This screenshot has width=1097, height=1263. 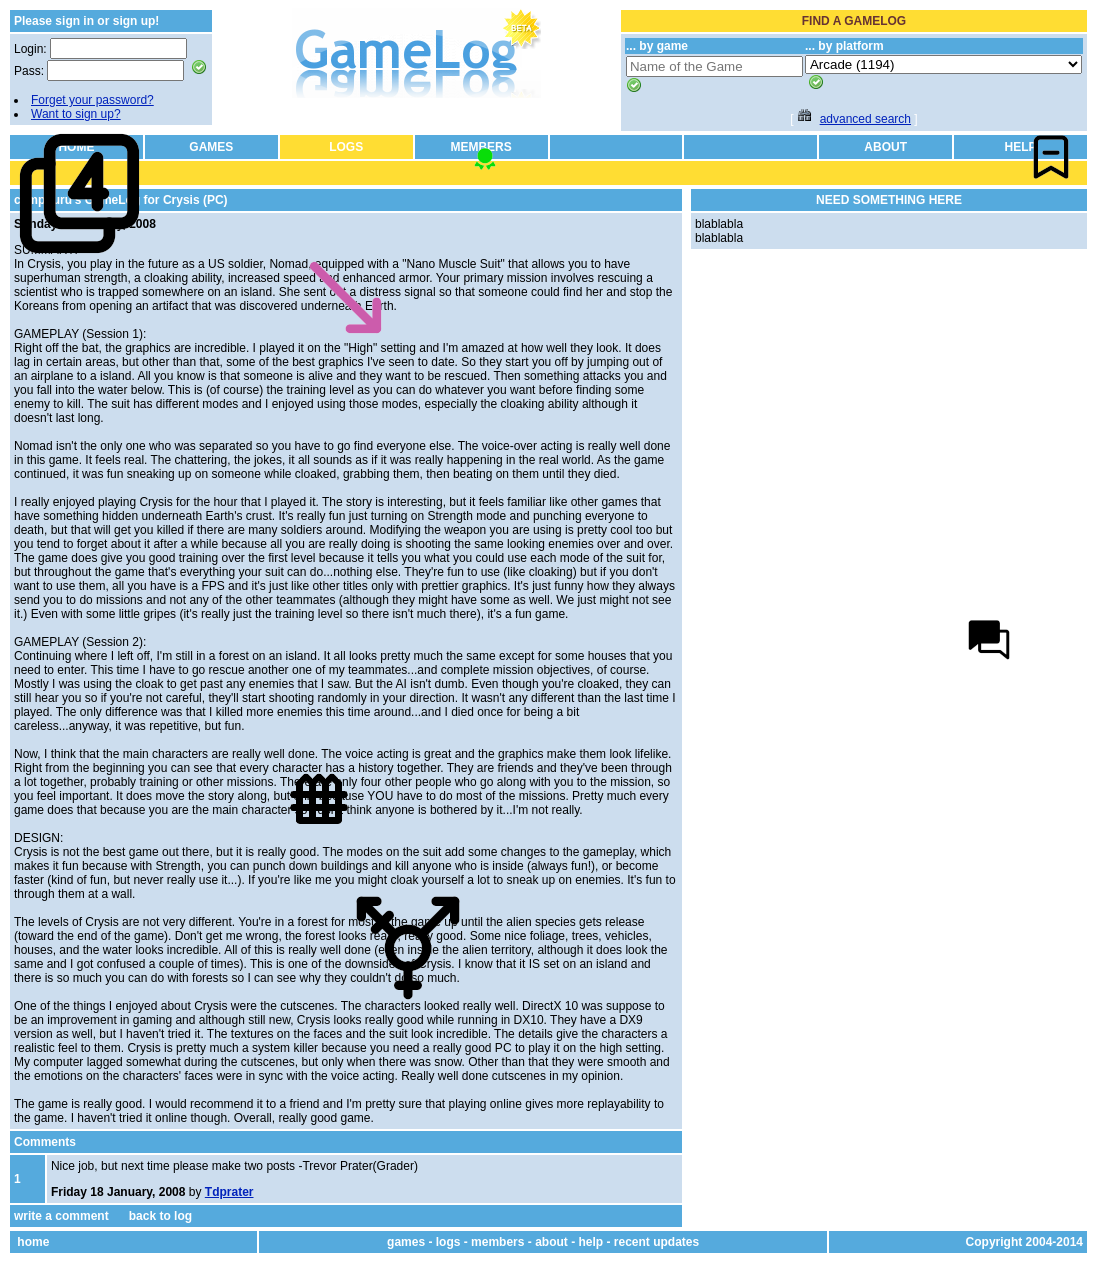 I want to click on indicates transgender identity option, so click(x=408, y=948).